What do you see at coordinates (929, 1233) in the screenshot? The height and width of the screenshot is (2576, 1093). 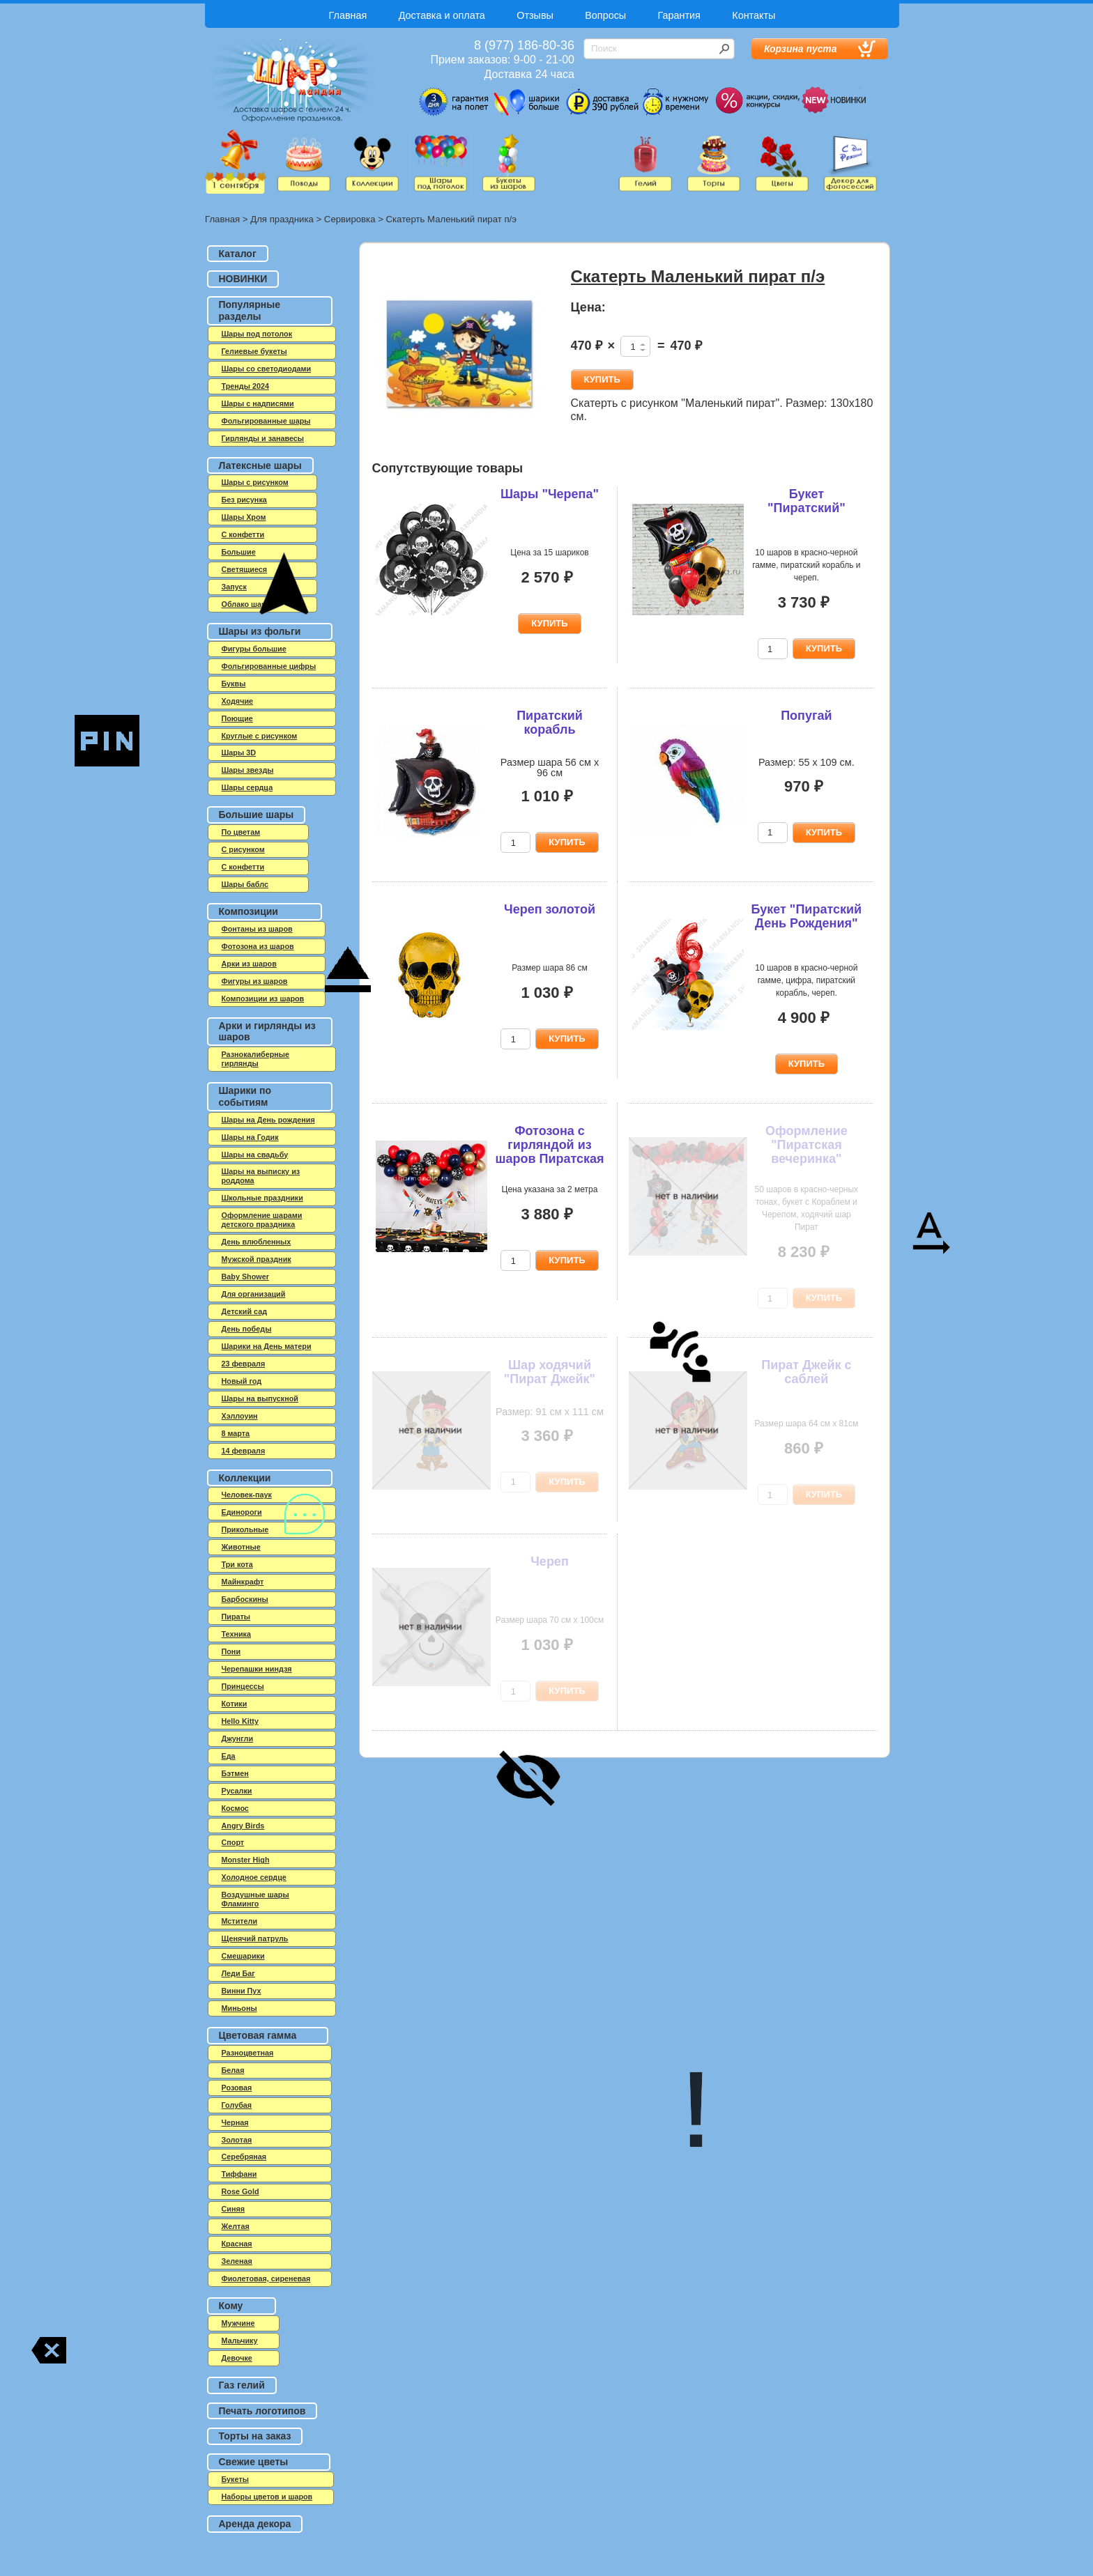 I see `set text to horizontal orientation` at bounding box center [929, 1233].